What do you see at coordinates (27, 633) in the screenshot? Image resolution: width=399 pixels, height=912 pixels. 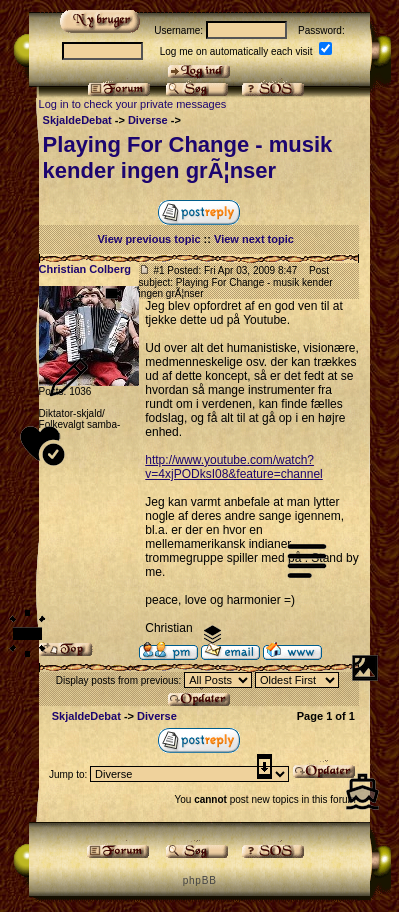 I see `adjust screen brightness settings` at bounding box center [27, 633].